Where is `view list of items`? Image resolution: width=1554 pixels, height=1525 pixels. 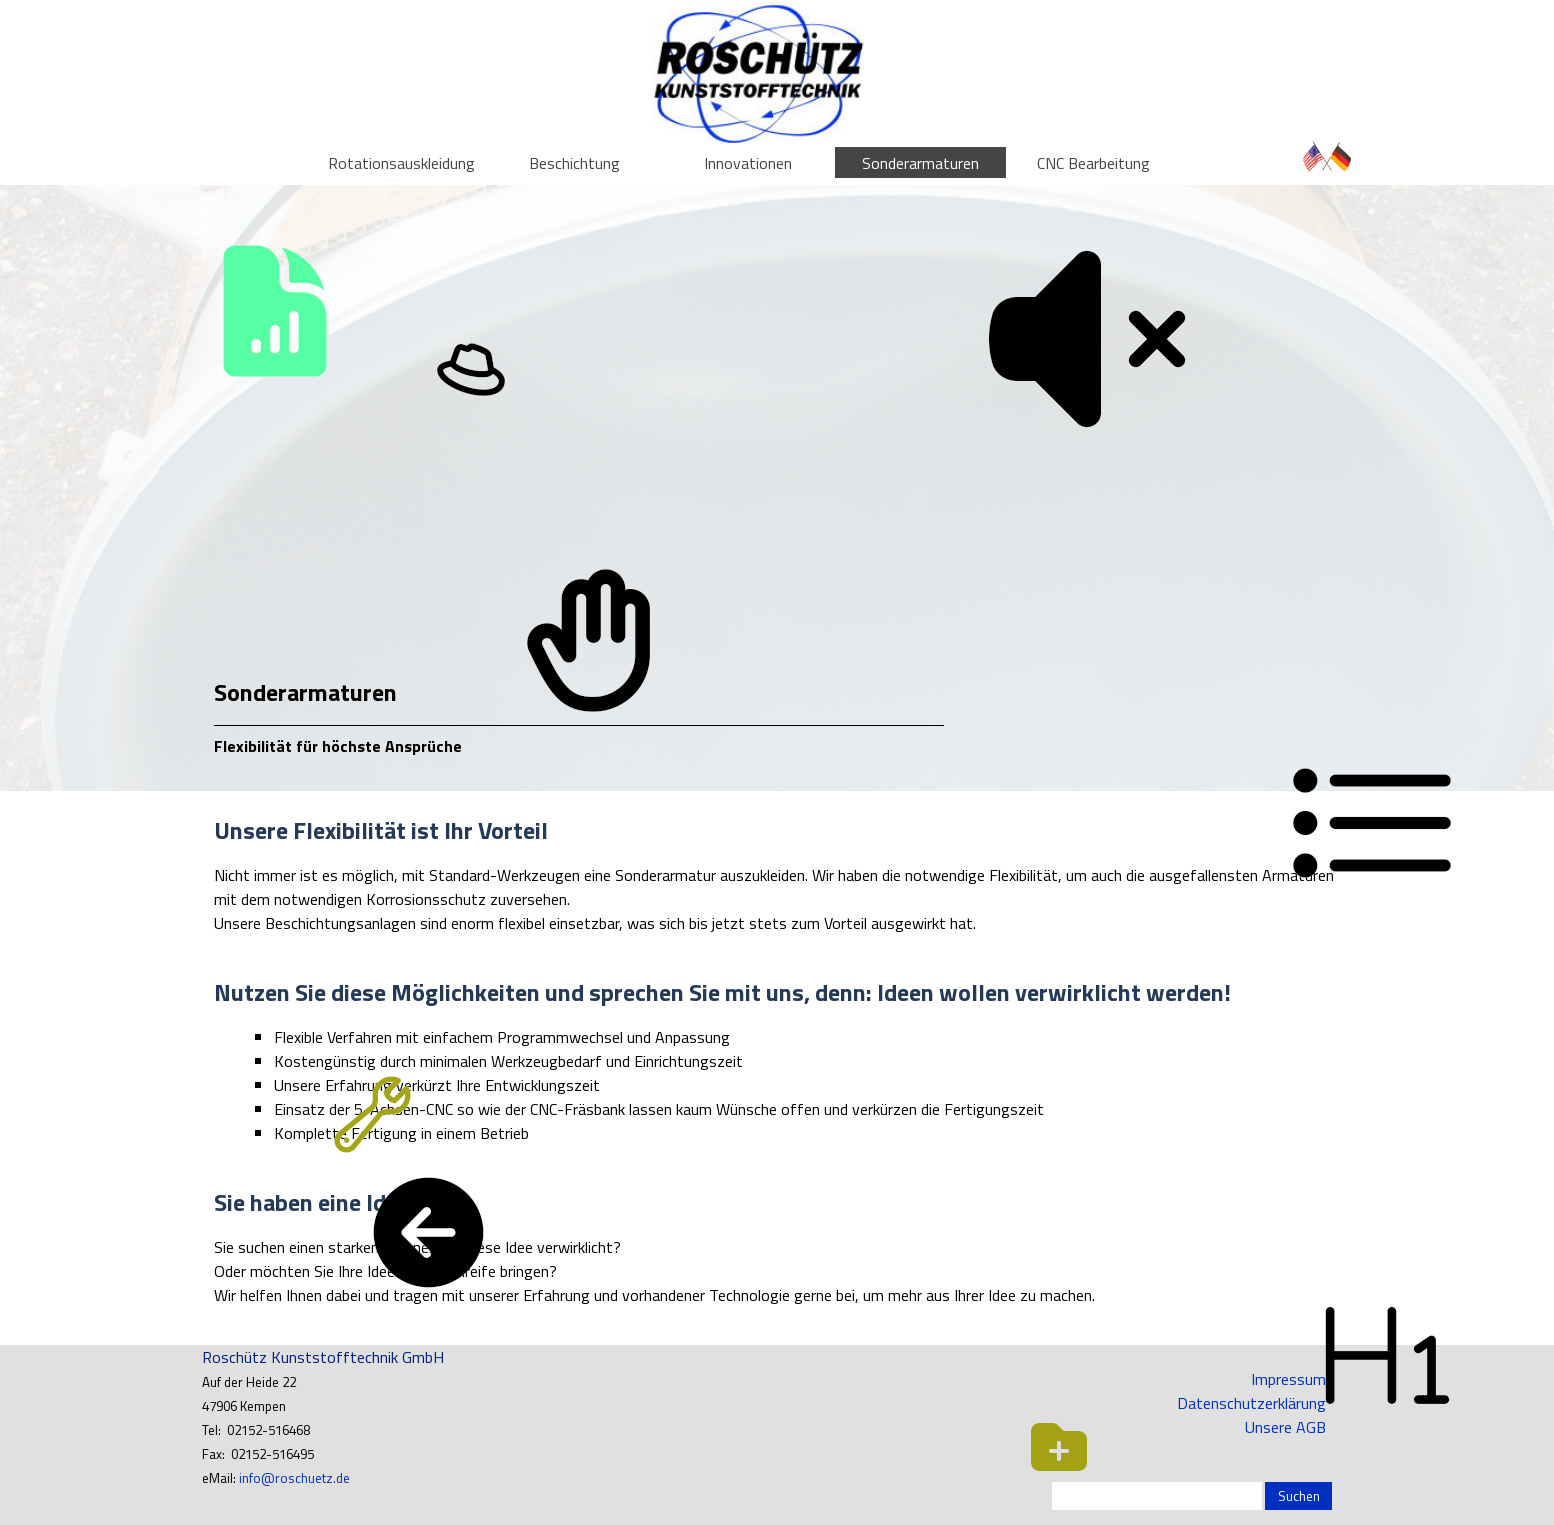
view list of items is located at coordinates (1372, 823).